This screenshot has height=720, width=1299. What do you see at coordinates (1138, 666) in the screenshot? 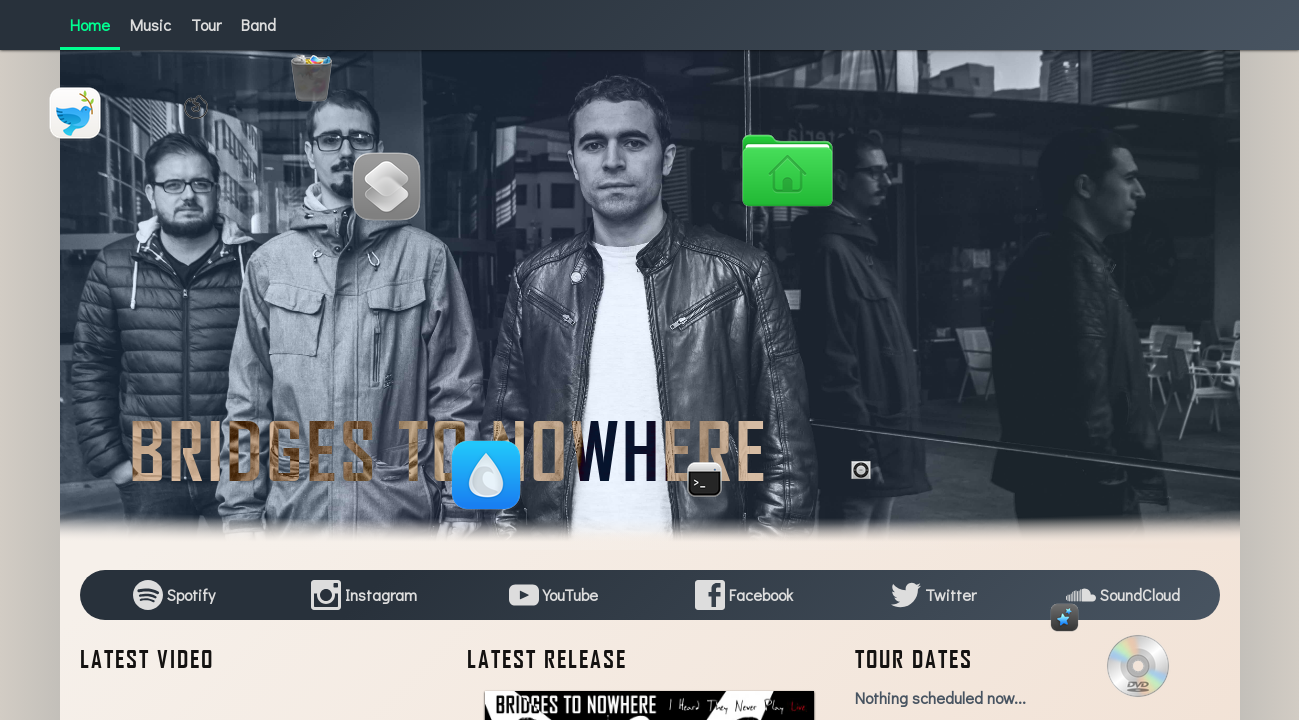
I see `indicates a DVD disc or optical media` at bounding box center [1138, 666].